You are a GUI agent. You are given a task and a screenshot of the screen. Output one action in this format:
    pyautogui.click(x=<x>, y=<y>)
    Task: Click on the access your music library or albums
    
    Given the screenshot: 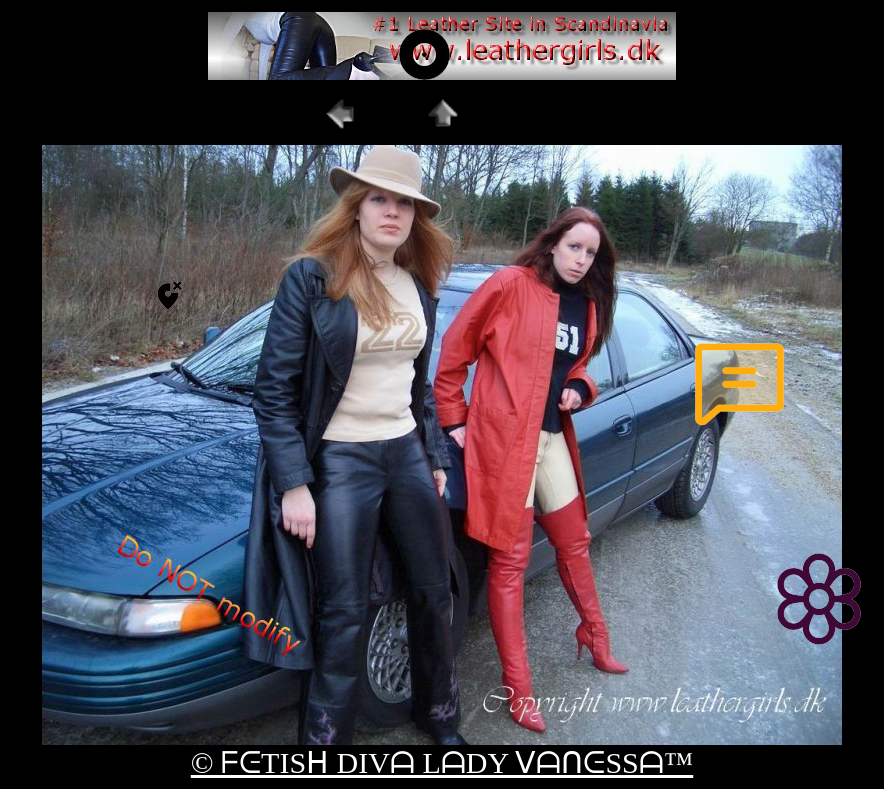 What is the action you would take?
    pyautogui.click(x=424, y=54)
    